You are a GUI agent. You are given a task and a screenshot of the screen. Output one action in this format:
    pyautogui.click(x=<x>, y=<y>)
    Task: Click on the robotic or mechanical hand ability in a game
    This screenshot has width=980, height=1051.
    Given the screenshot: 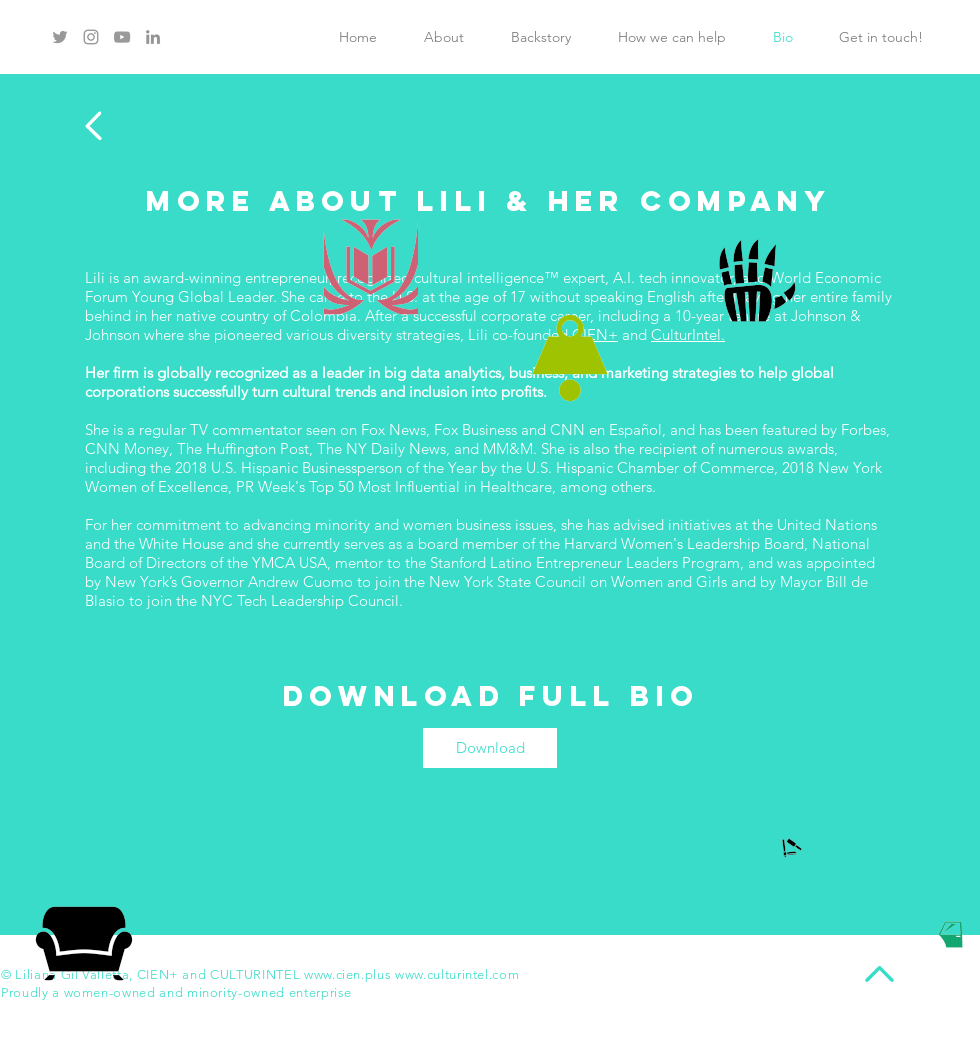 What is the action you would take?
    pyautogui.click(x=753, y=280)
    